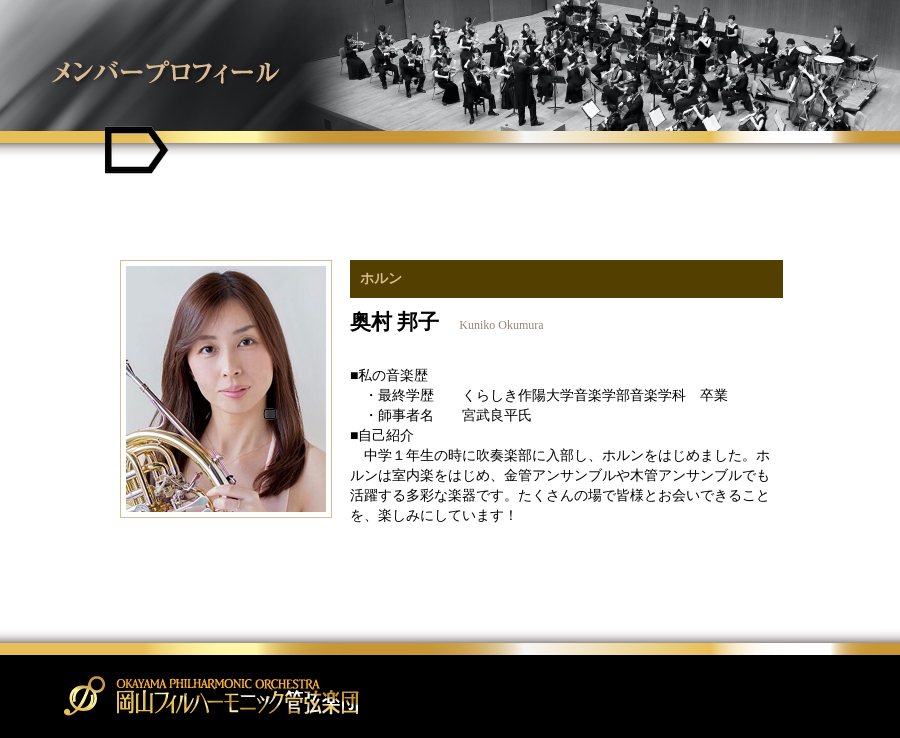 This screenshot has height=738, width=900. Describe the element at coordinates (135, 150) in the screenshot. I see `add a label or tag to an item` at that location.